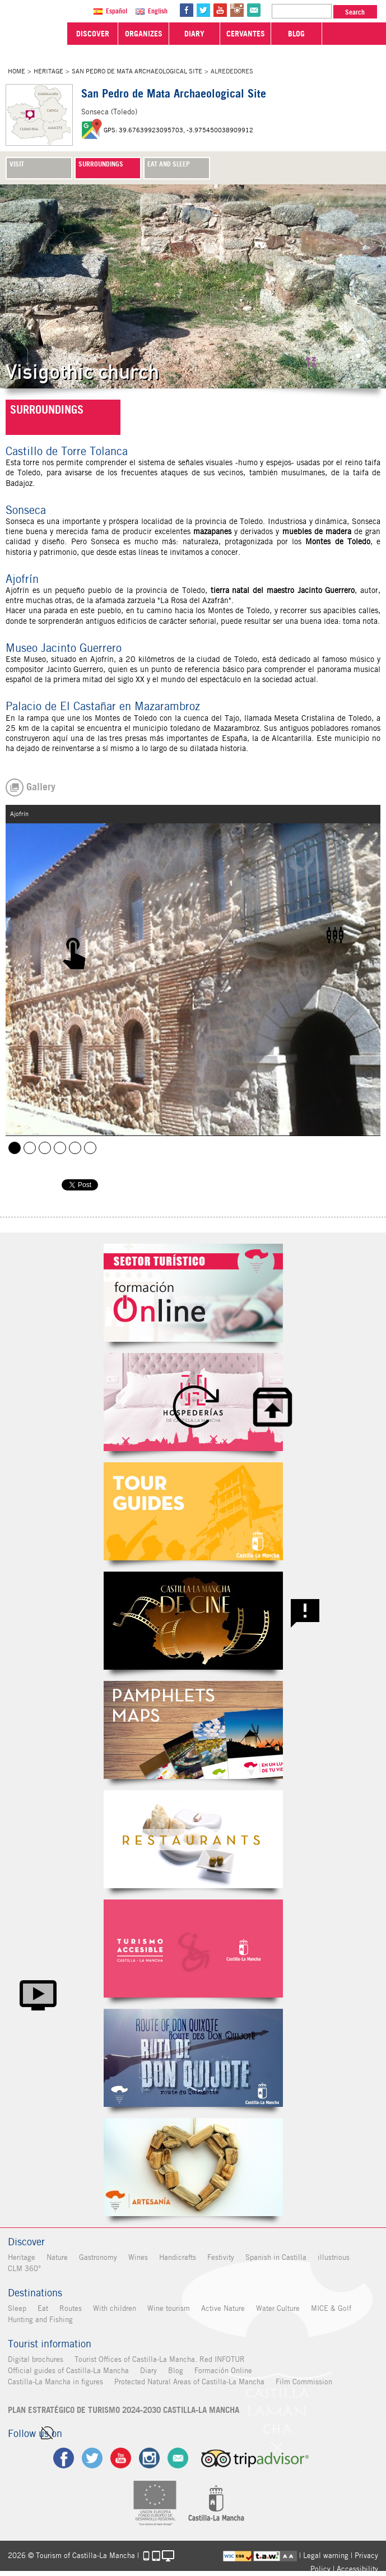 This screenshot has height=2576, width=386. I want to click on sort items alphabetically from Z to A, so click(311, 362).